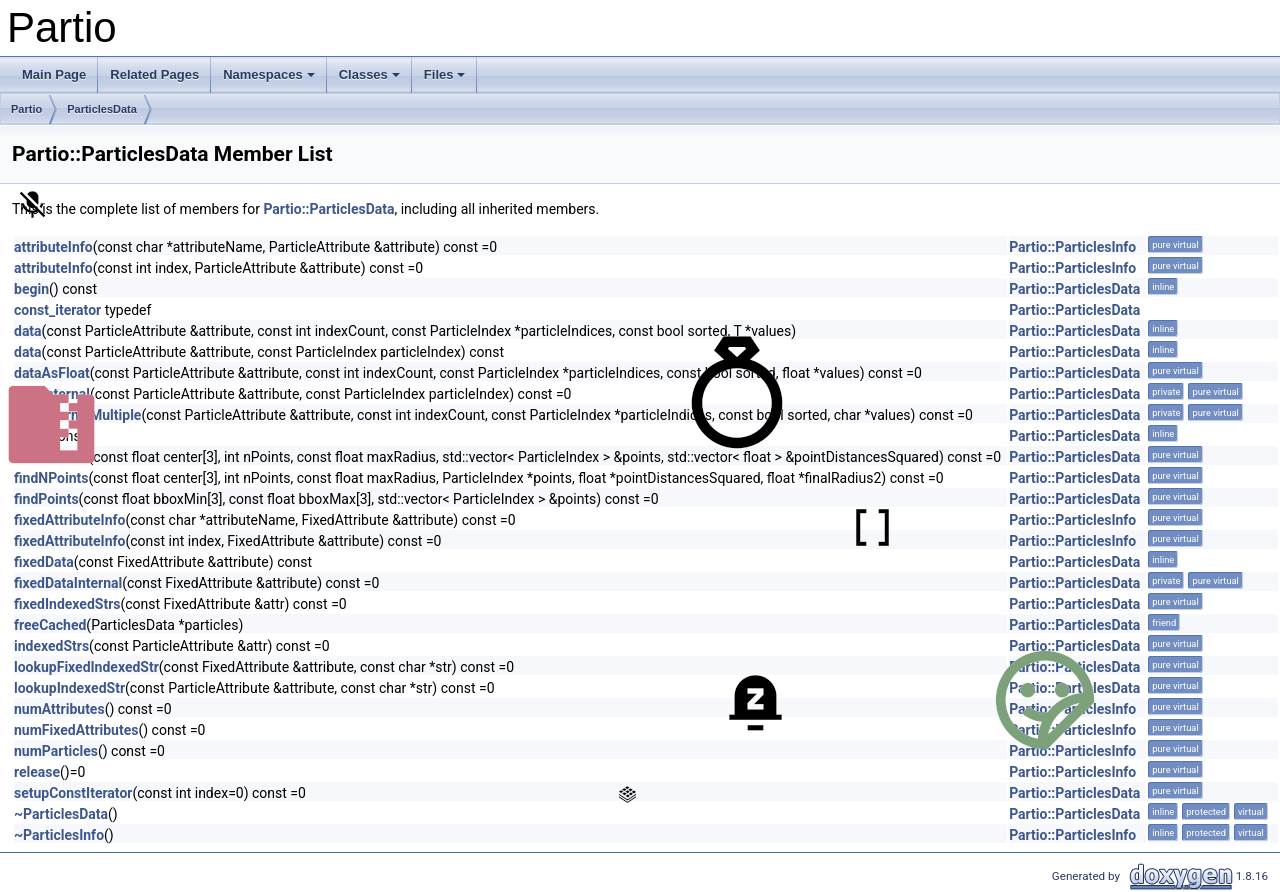 Image resolution: width=1280 pixels, height=892 pixels. Describe the element at coordinates (1045, 700) in the screenshot. I see `add a sticker to your message` at that location.